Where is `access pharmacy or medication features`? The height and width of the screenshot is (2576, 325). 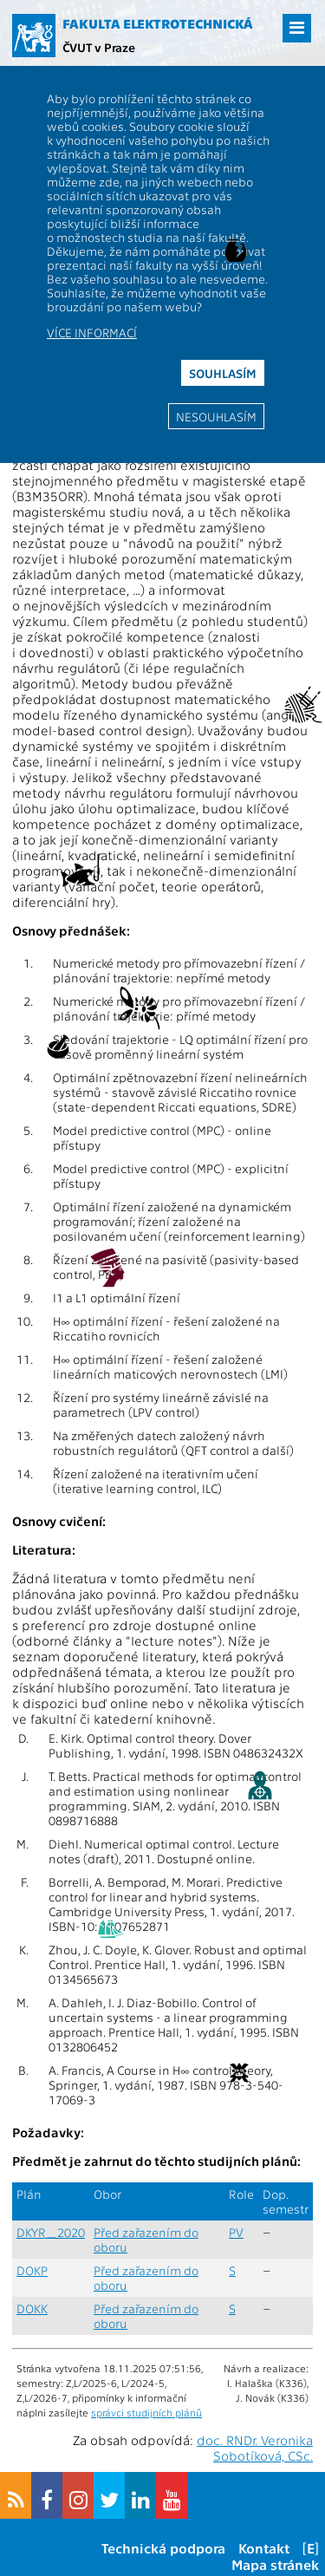 access pharmacy or medication features is located at coordinates (58, 1047).